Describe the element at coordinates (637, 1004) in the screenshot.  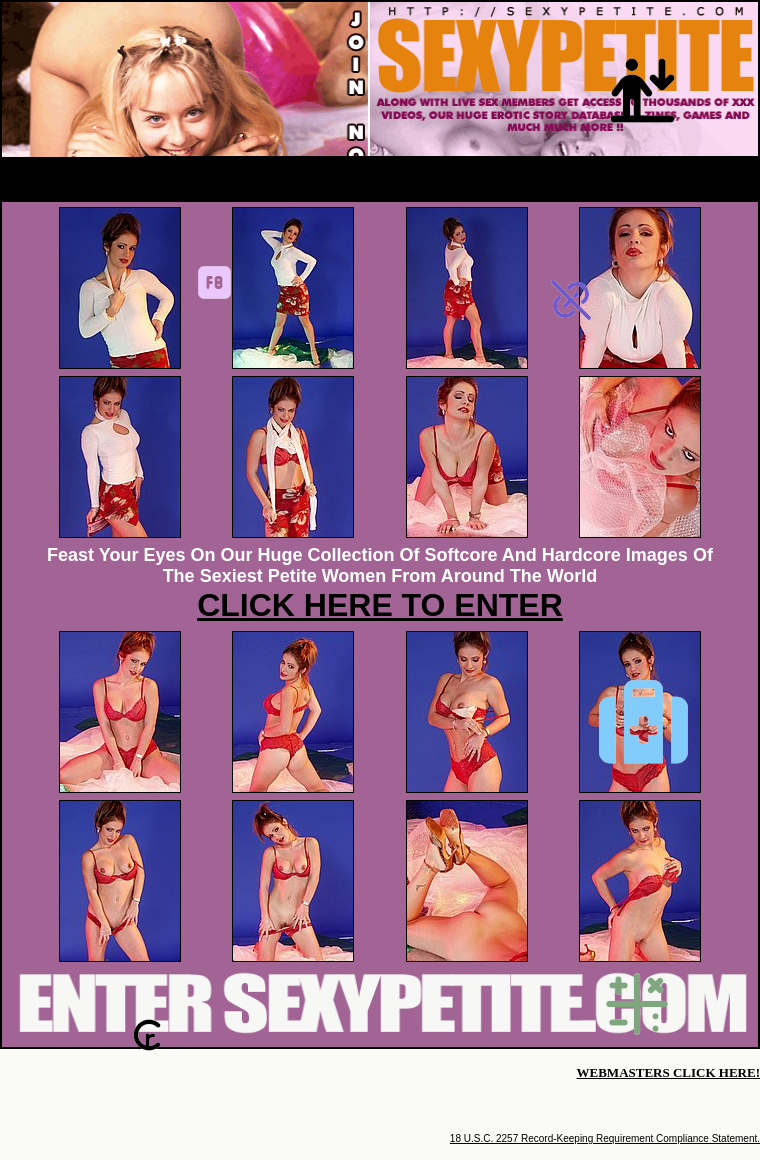
I see `open calculator or math tools` at that location.